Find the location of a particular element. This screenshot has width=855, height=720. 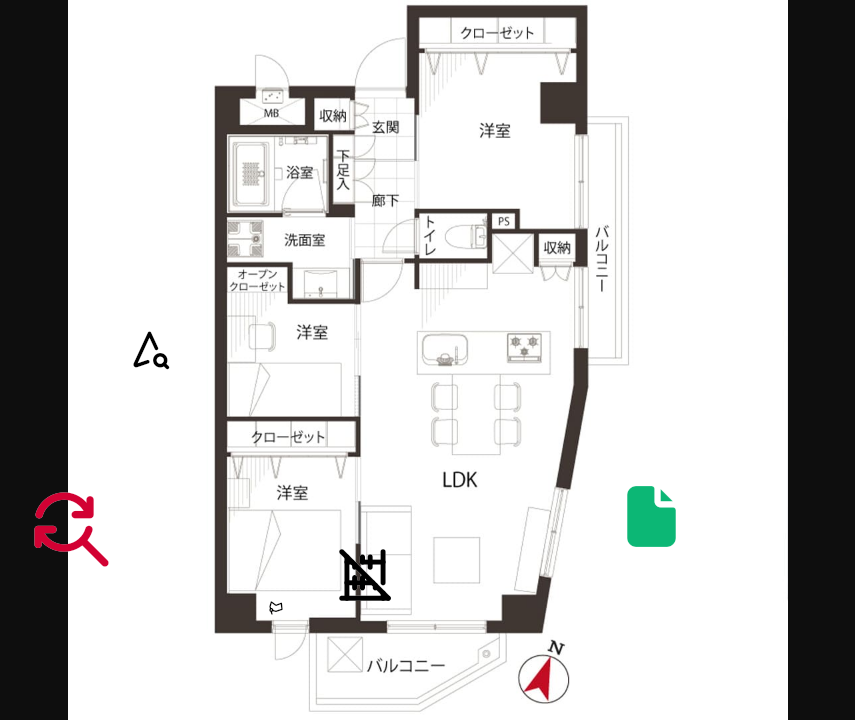

open or view a file is located at coordinates (651, 516).